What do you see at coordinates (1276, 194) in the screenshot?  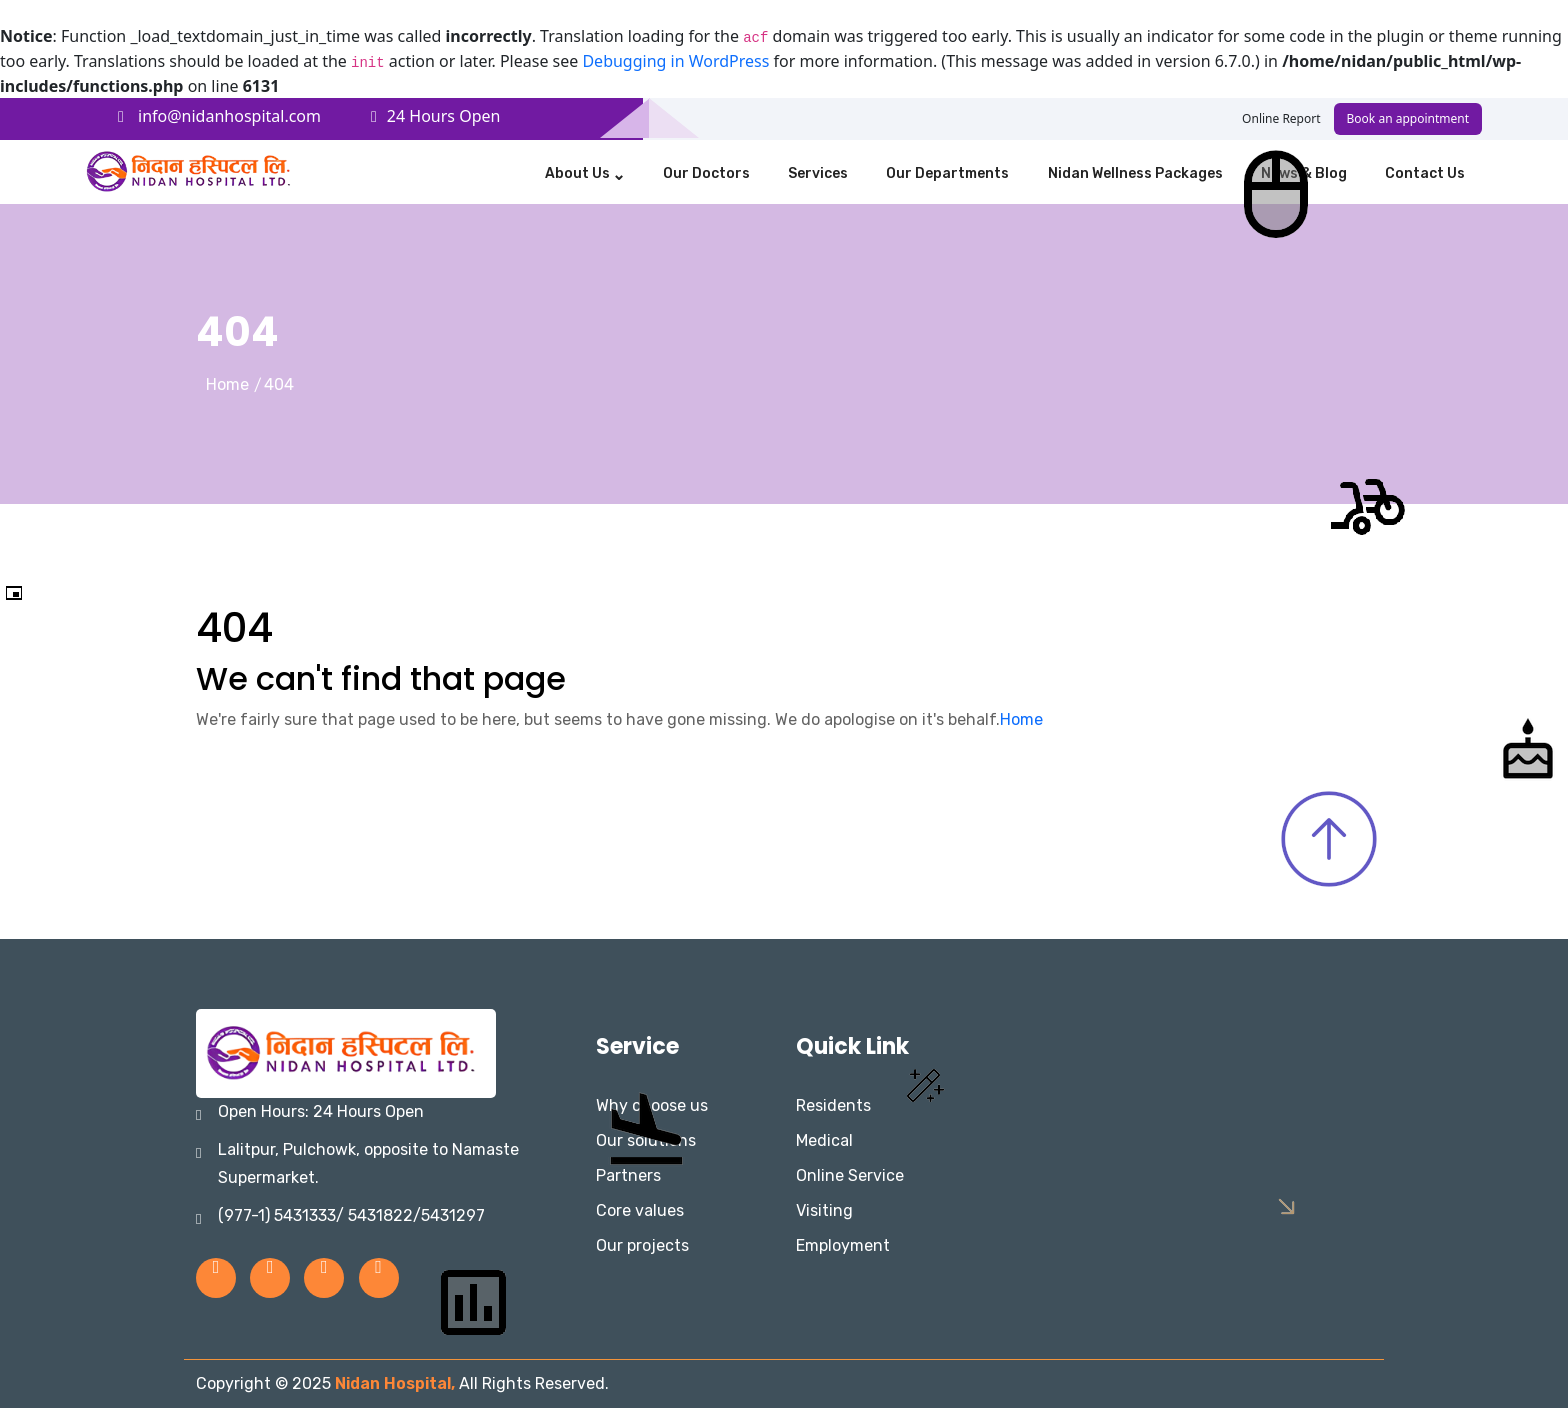 I see `mouse input device settings` at bounding box center [1276, 194].